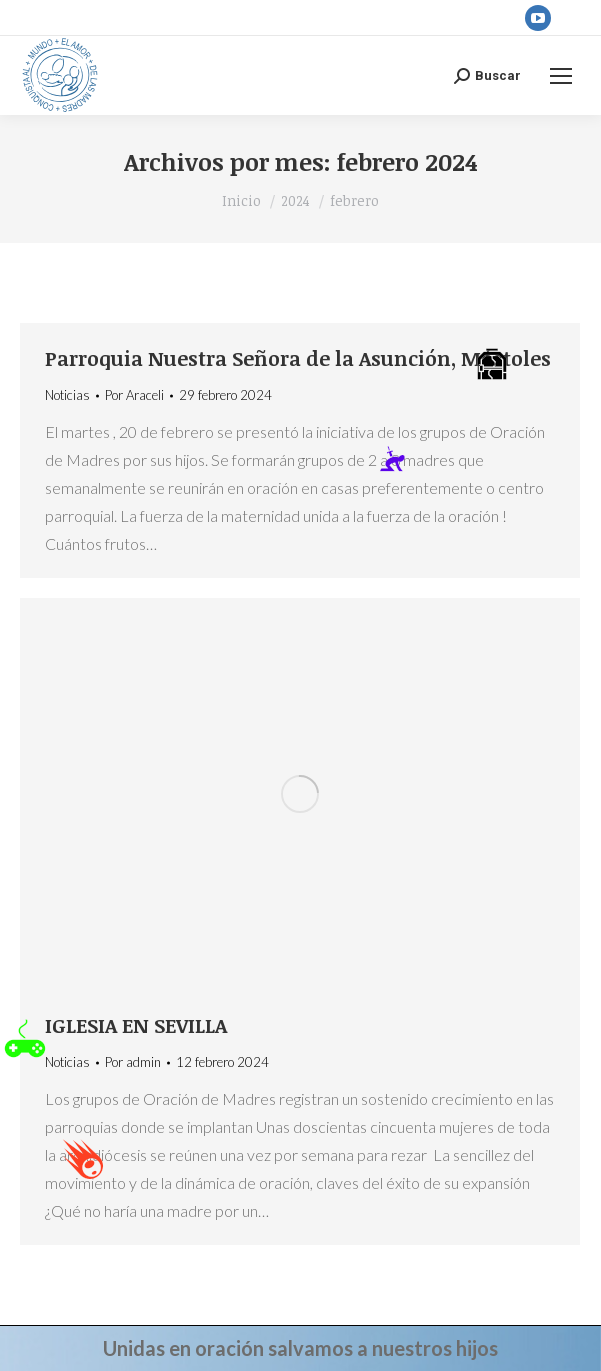 This screenshot has width=601, height=1371. What do you see at coordinates (25, 1040) in the screenshot?
I see `access gaming features or settings` at bounding box center [25, 1040].